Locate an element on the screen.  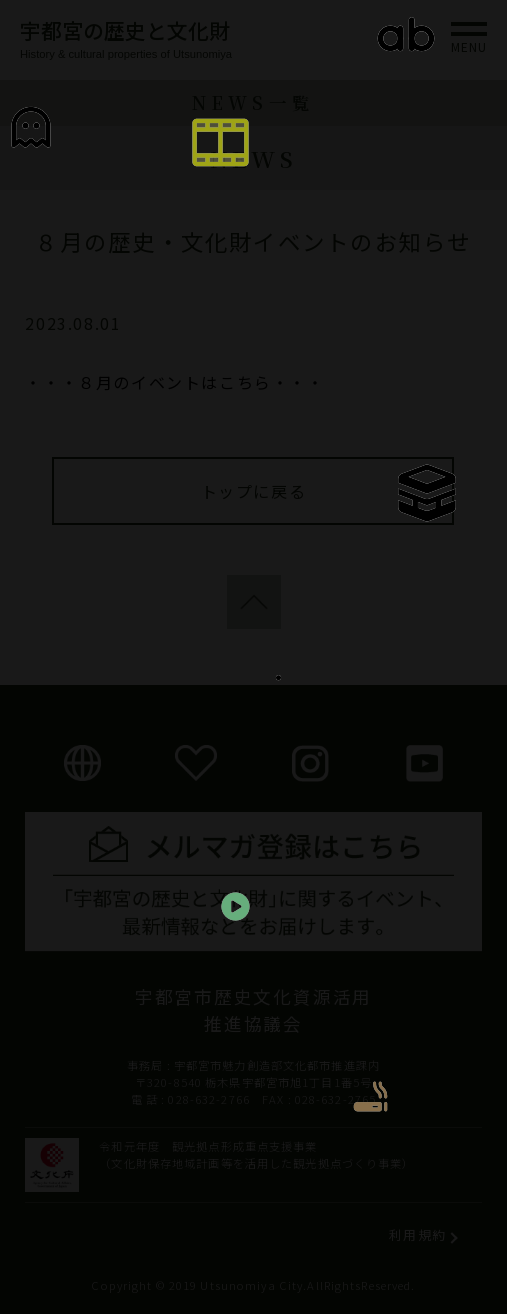
indicates no wifi signal available is located at coordinates (278, 665).